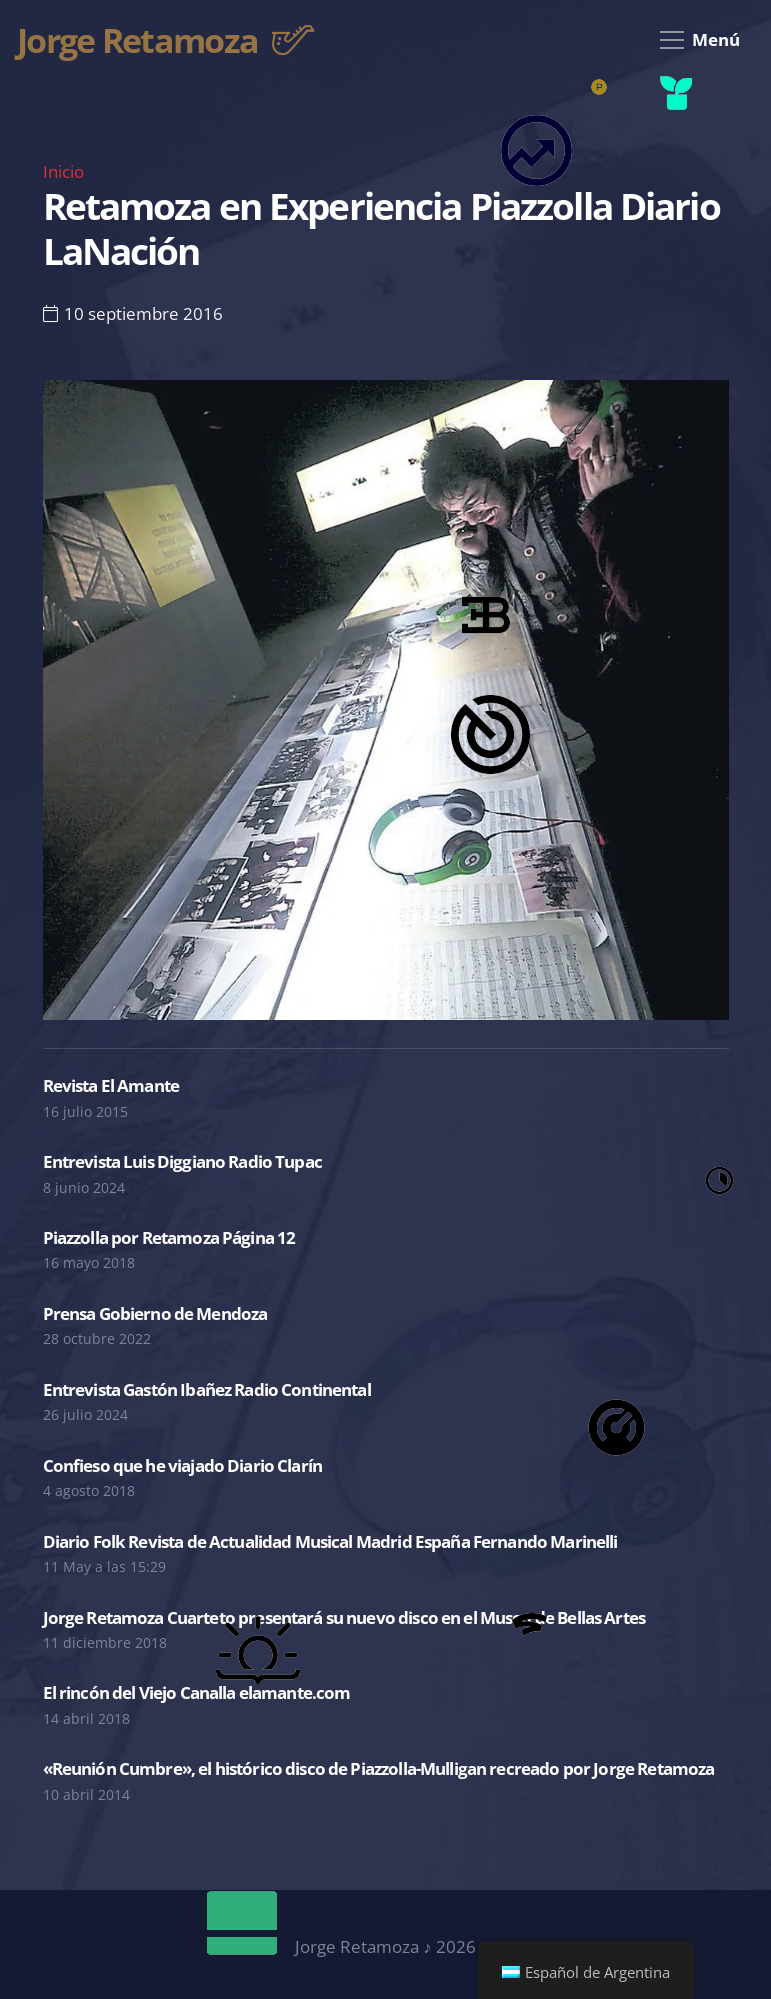 The width and height of the screenshot is (771, 1999). What do you see at coordinates (242, 1923) in the screenshot?
I see `switch to bottom panel layout` at bounding box center [242, 1923].